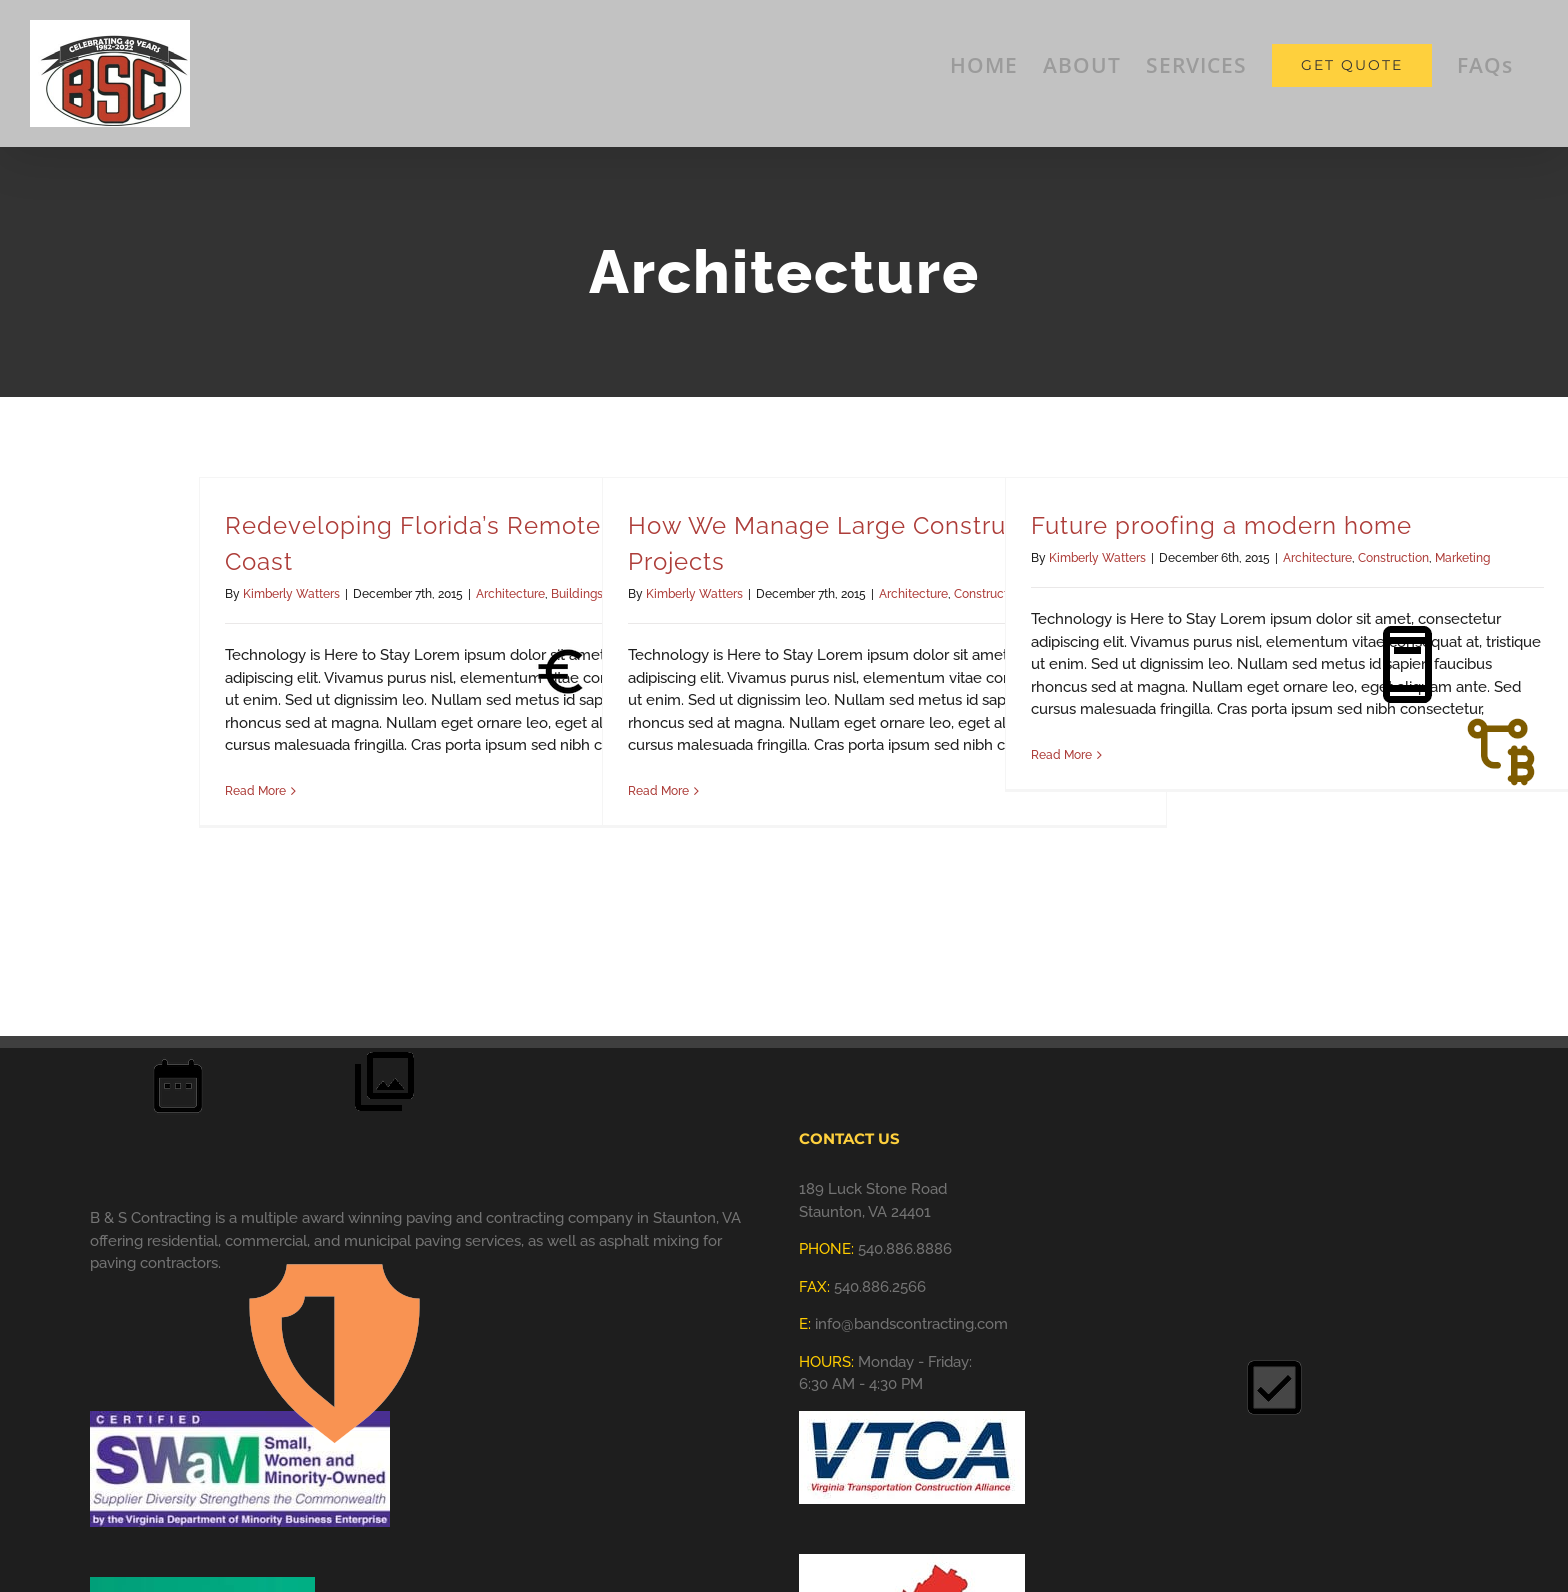 This screenshot has width=1568, height=1592. What do you see at coordinates (1501, 752) in the screenshot?
I see `view bitcoin transaction history` at bounding box center [1501, 752].